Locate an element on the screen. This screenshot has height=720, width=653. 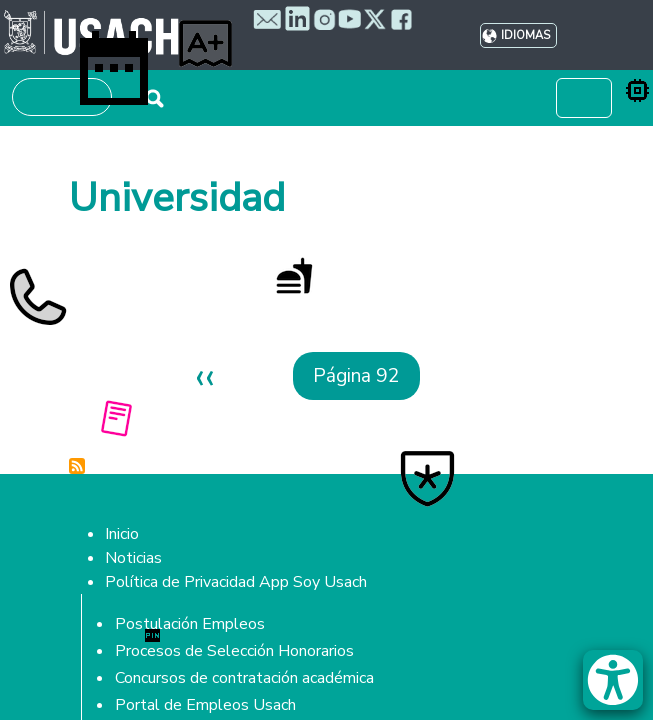
indicates premium or verified security status is located at coordinates (427, 475).